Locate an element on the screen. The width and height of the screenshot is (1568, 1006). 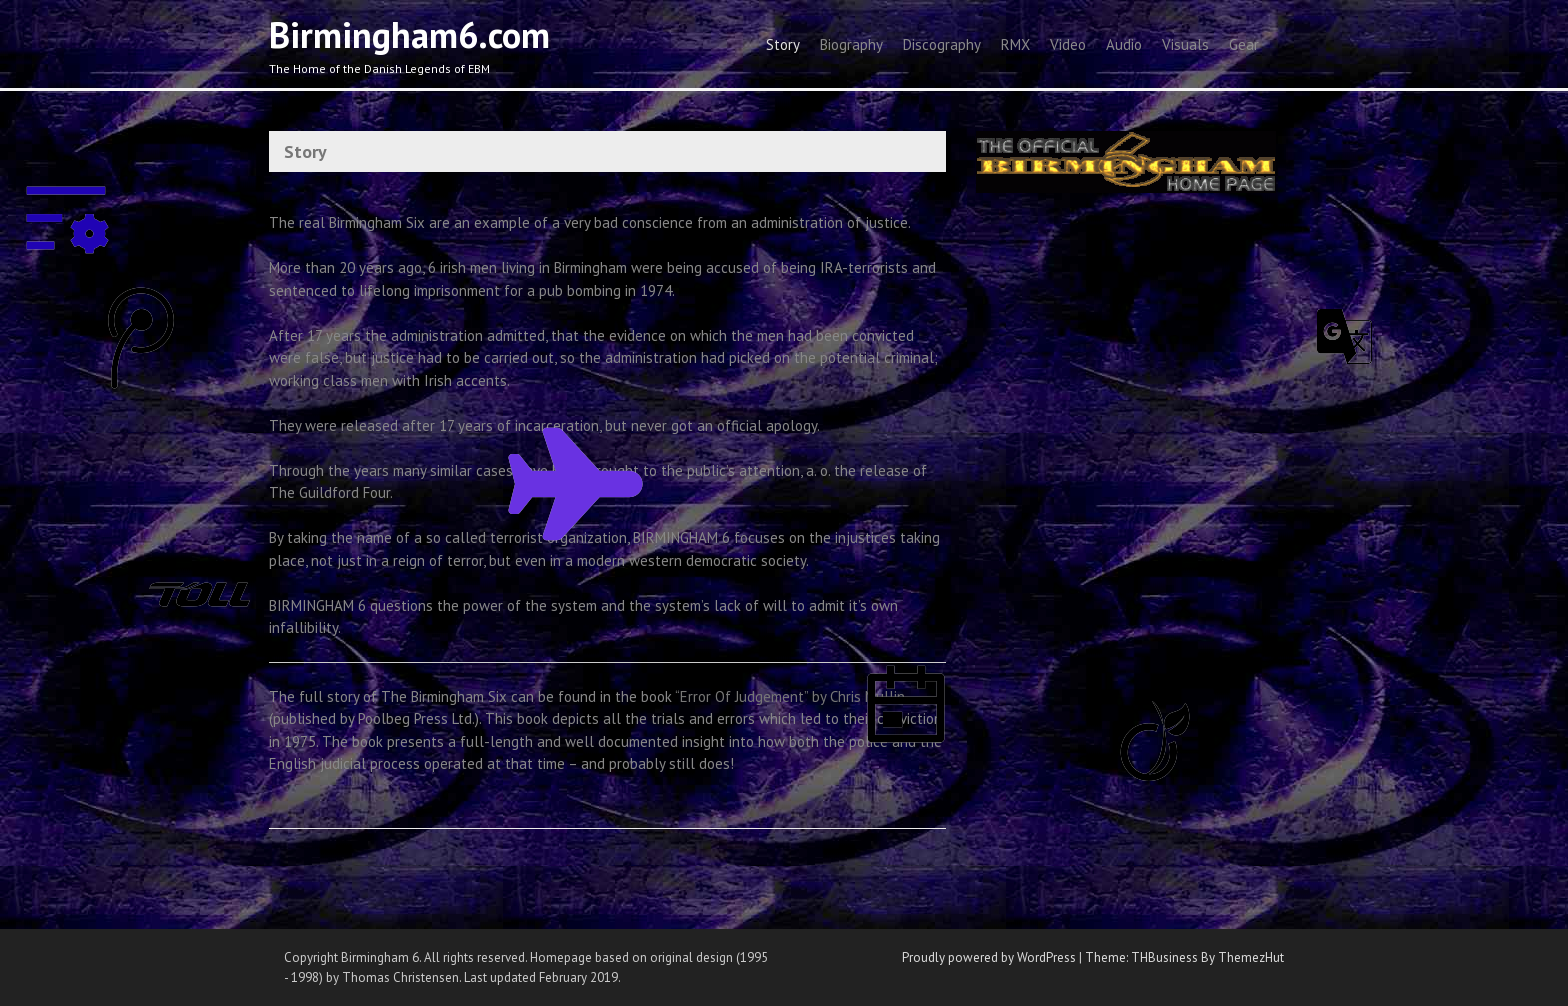
view or create a calendar event is located at coordinates (906, 708).